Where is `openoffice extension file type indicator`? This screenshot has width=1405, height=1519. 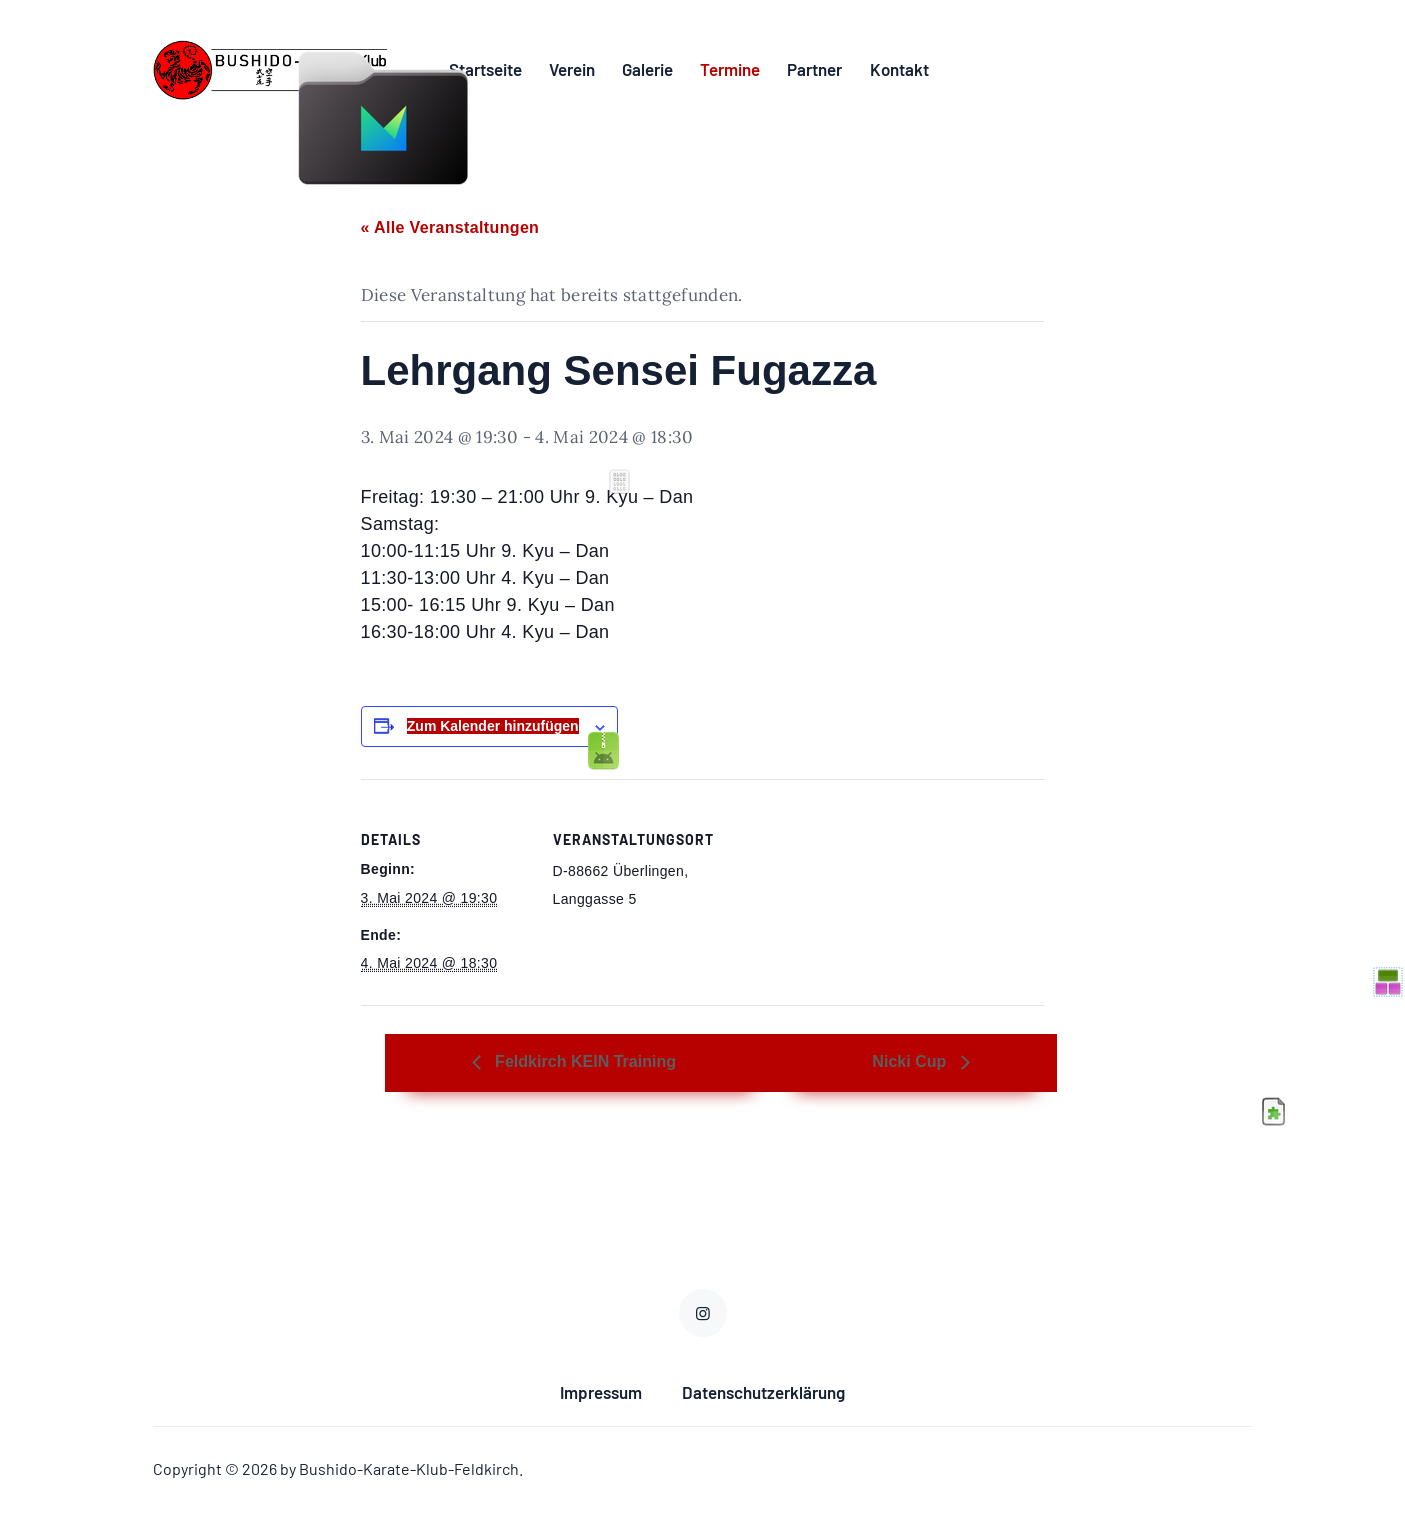
openoffice extension file type indicator is located at coordinates (1273, 1111).